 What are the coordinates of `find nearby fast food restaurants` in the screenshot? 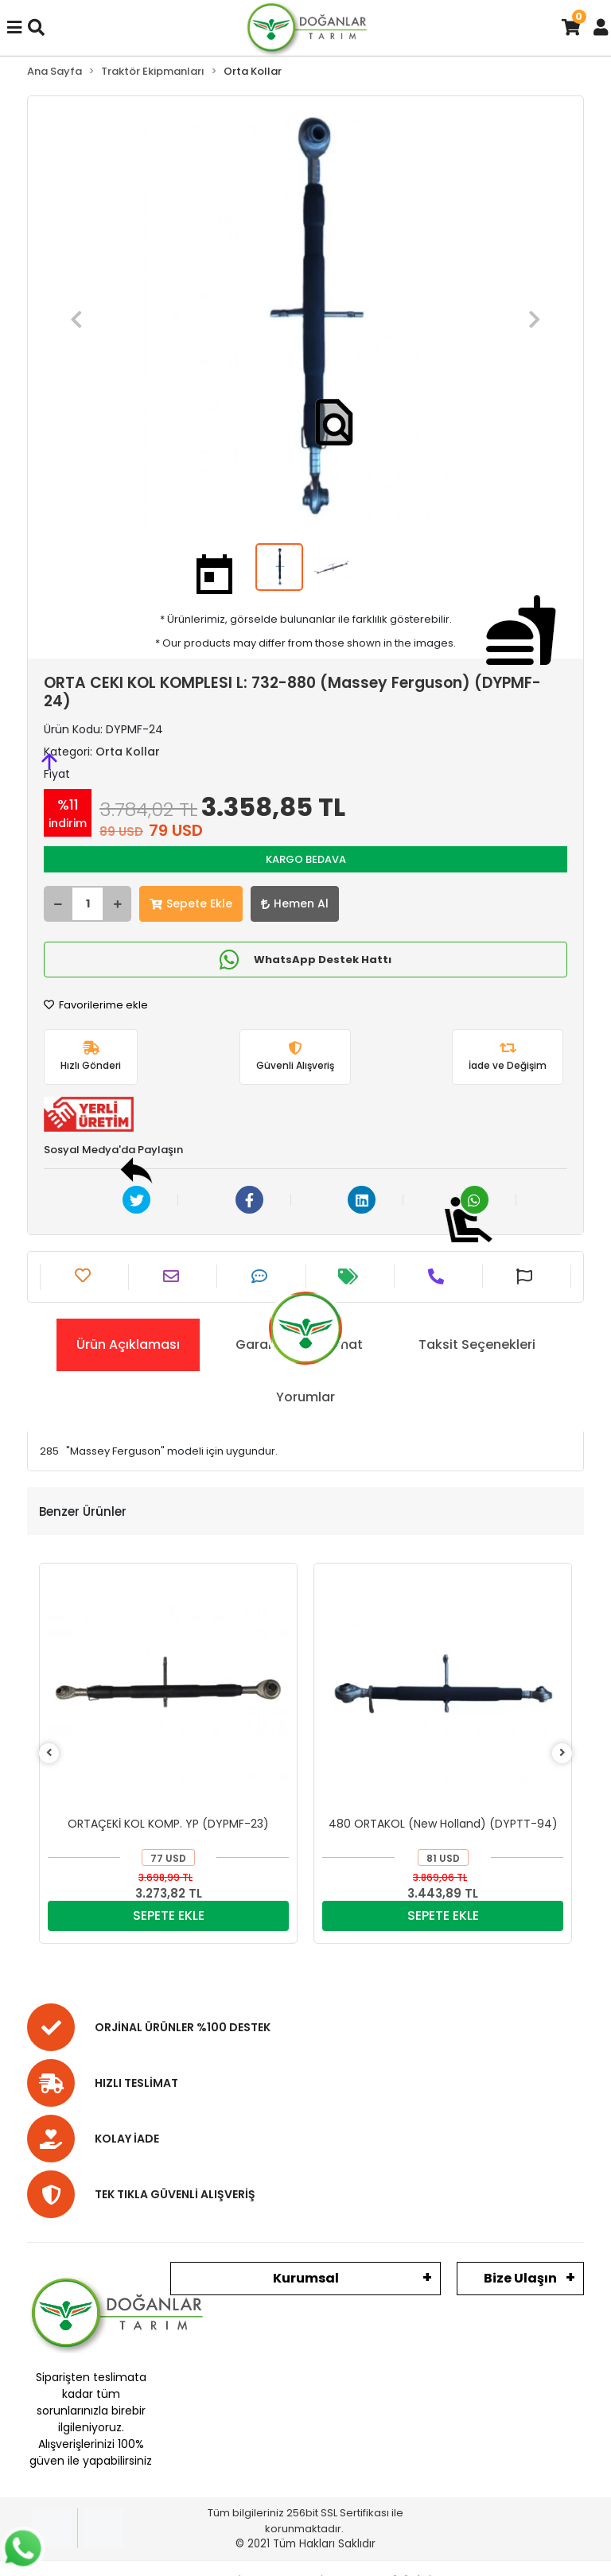 It's located at (521, 630).